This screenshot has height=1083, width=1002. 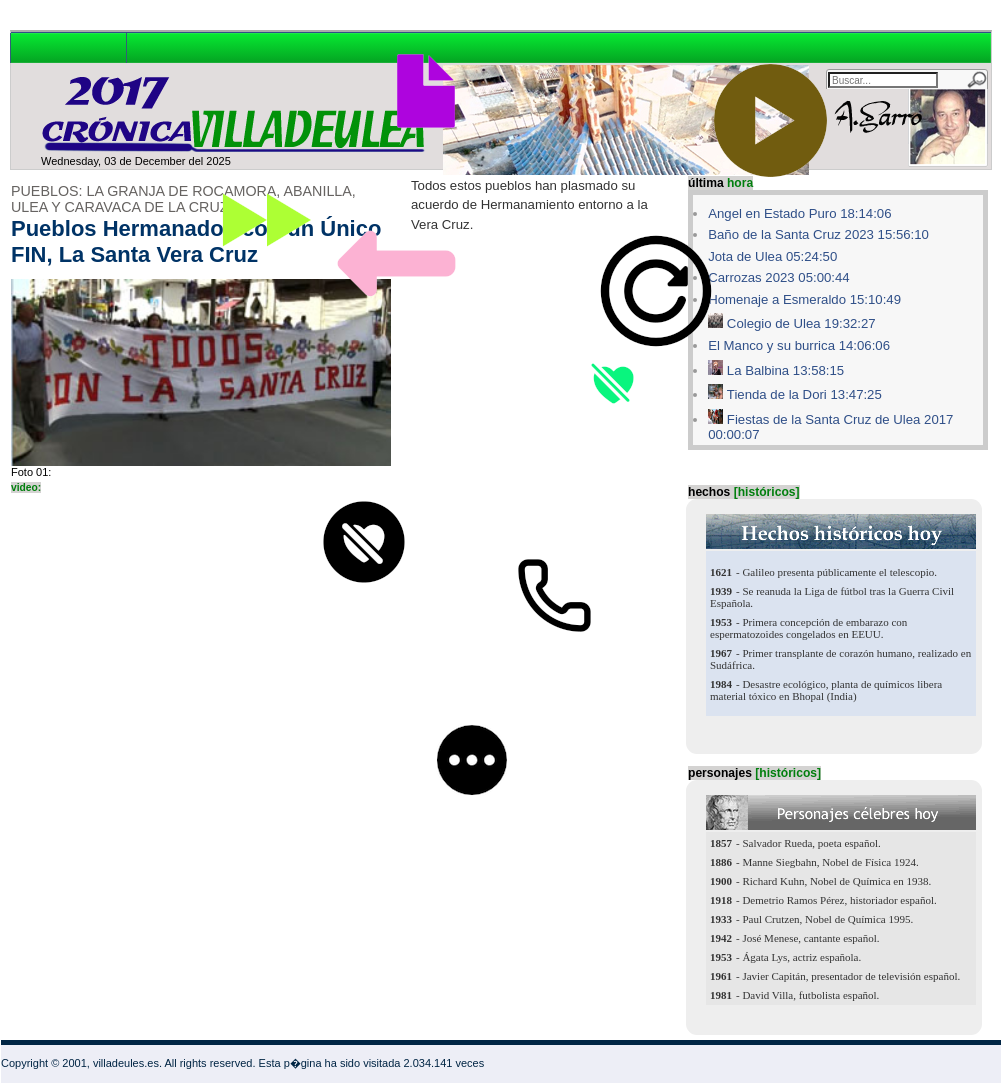 I want to click on indicates a pending or in-progress status, so click(x=472, y=760).